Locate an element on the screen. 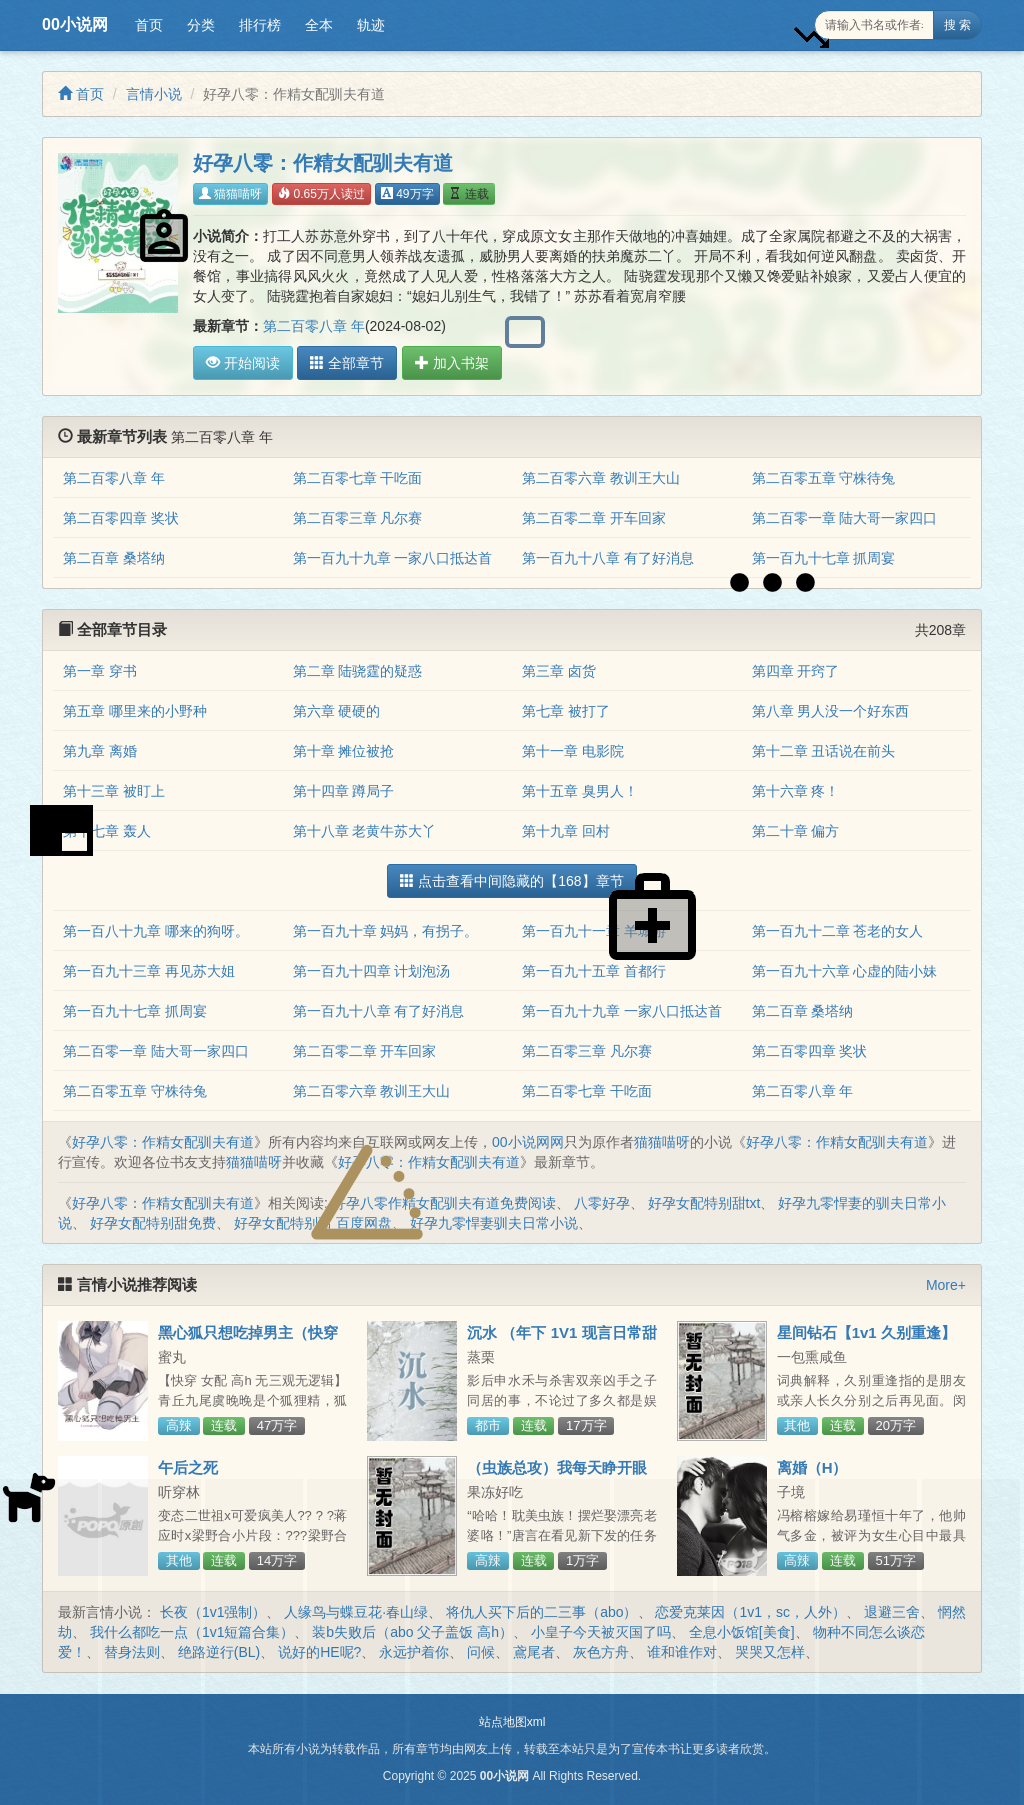 The height and width of the screenshot is (1805, 1024). select or define a rectangular area is located at coordinates (525, 332).